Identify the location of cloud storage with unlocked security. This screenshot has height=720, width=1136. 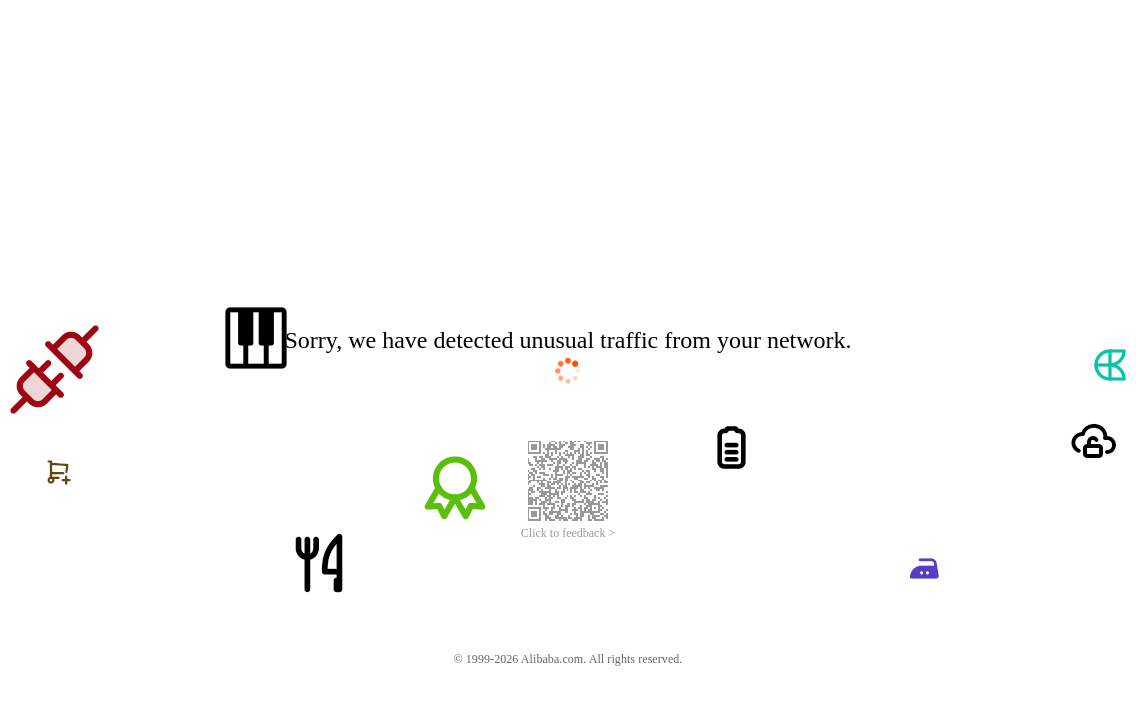
(1093, 440).